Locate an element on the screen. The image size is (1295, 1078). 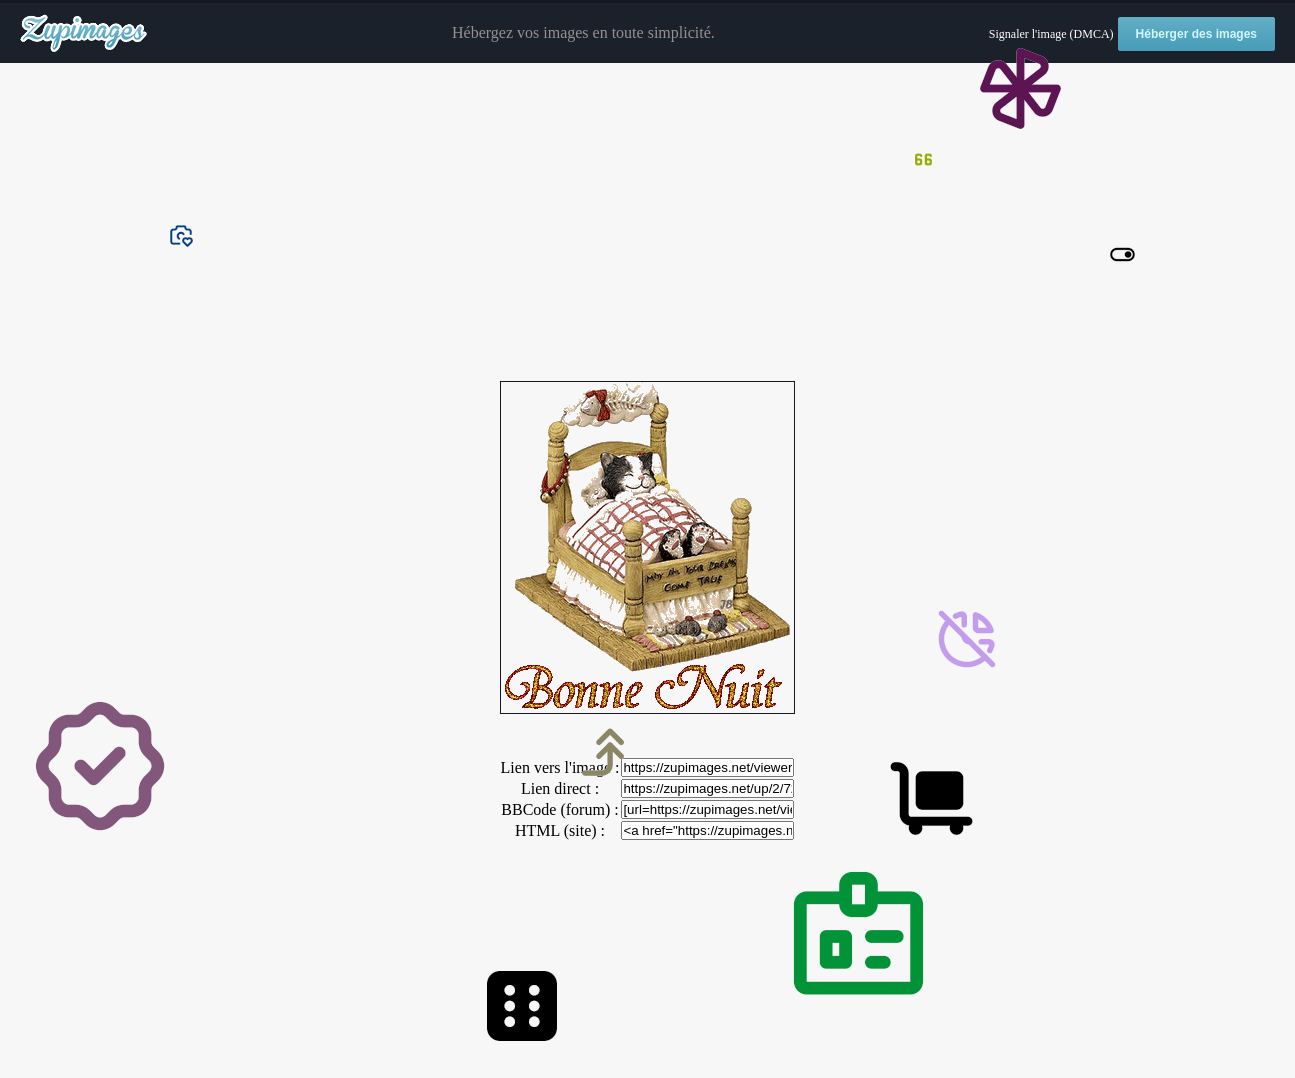
disable pie chart visualization is located at coordinates (967, 639).